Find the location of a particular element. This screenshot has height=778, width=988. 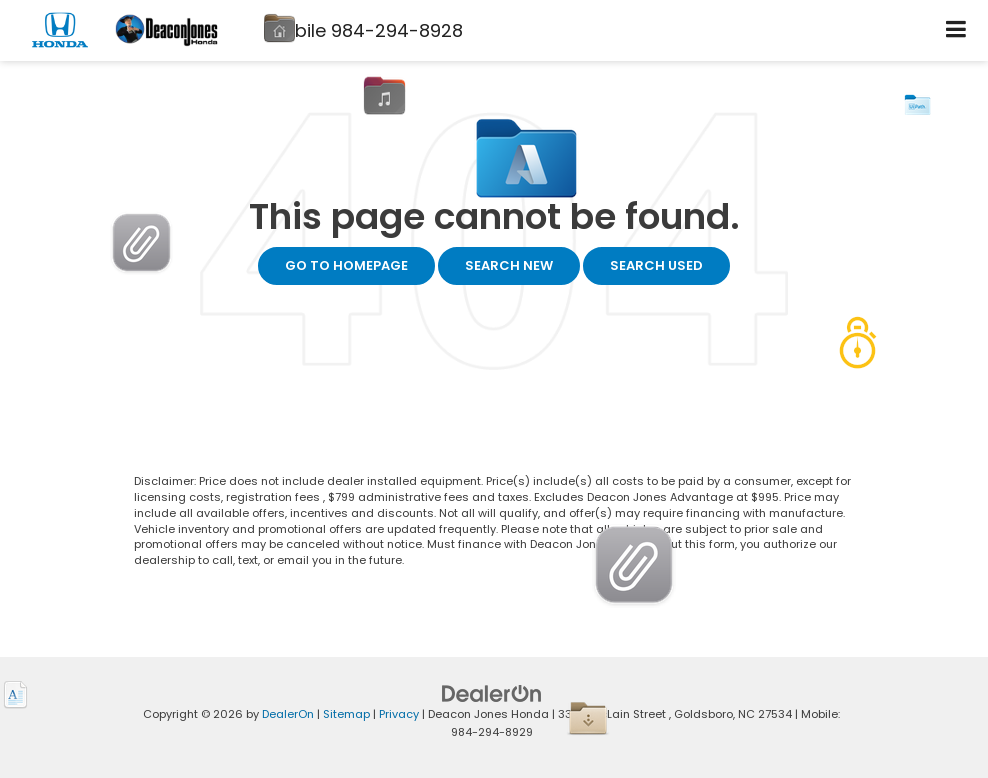

open a text document file is located at coordinates (15, 694).